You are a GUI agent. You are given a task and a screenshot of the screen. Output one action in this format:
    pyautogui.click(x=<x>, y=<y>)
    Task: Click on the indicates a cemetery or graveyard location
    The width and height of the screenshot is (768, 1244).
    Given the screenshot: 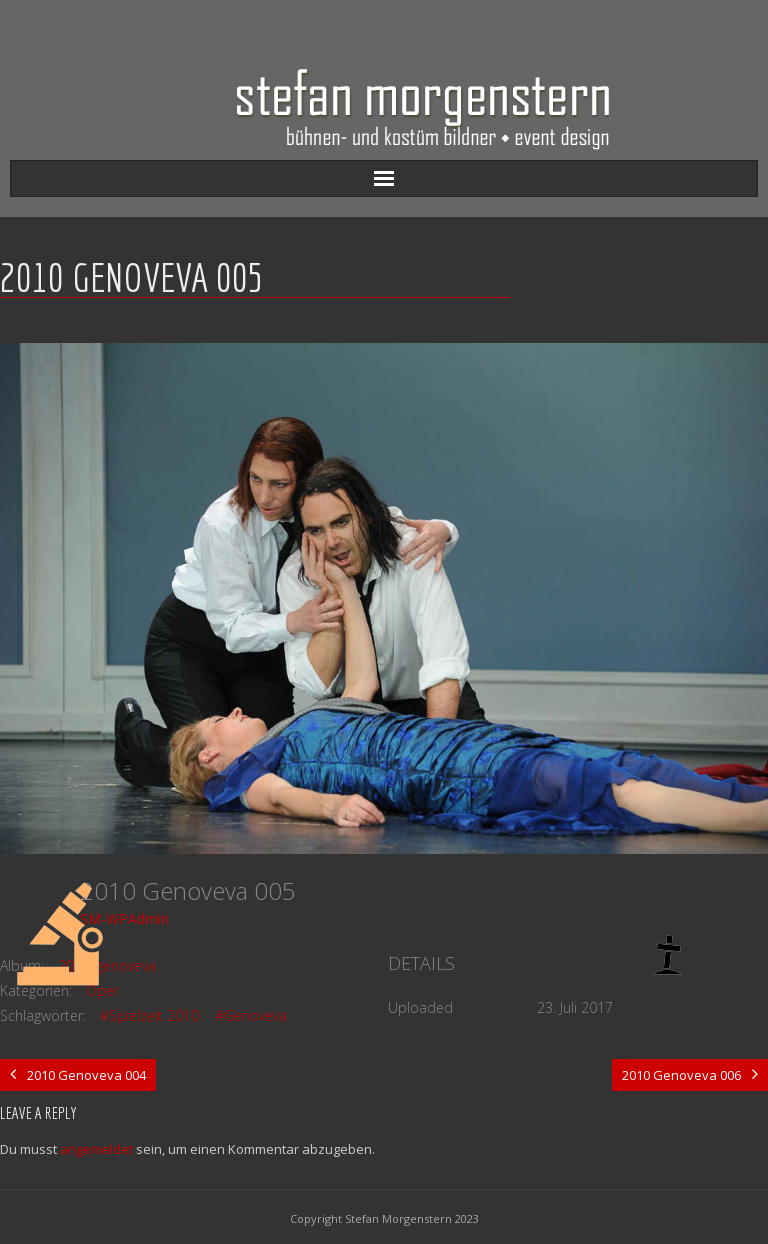 What is the action you would take?
    pyautogui.click(x=667, y=955)
    